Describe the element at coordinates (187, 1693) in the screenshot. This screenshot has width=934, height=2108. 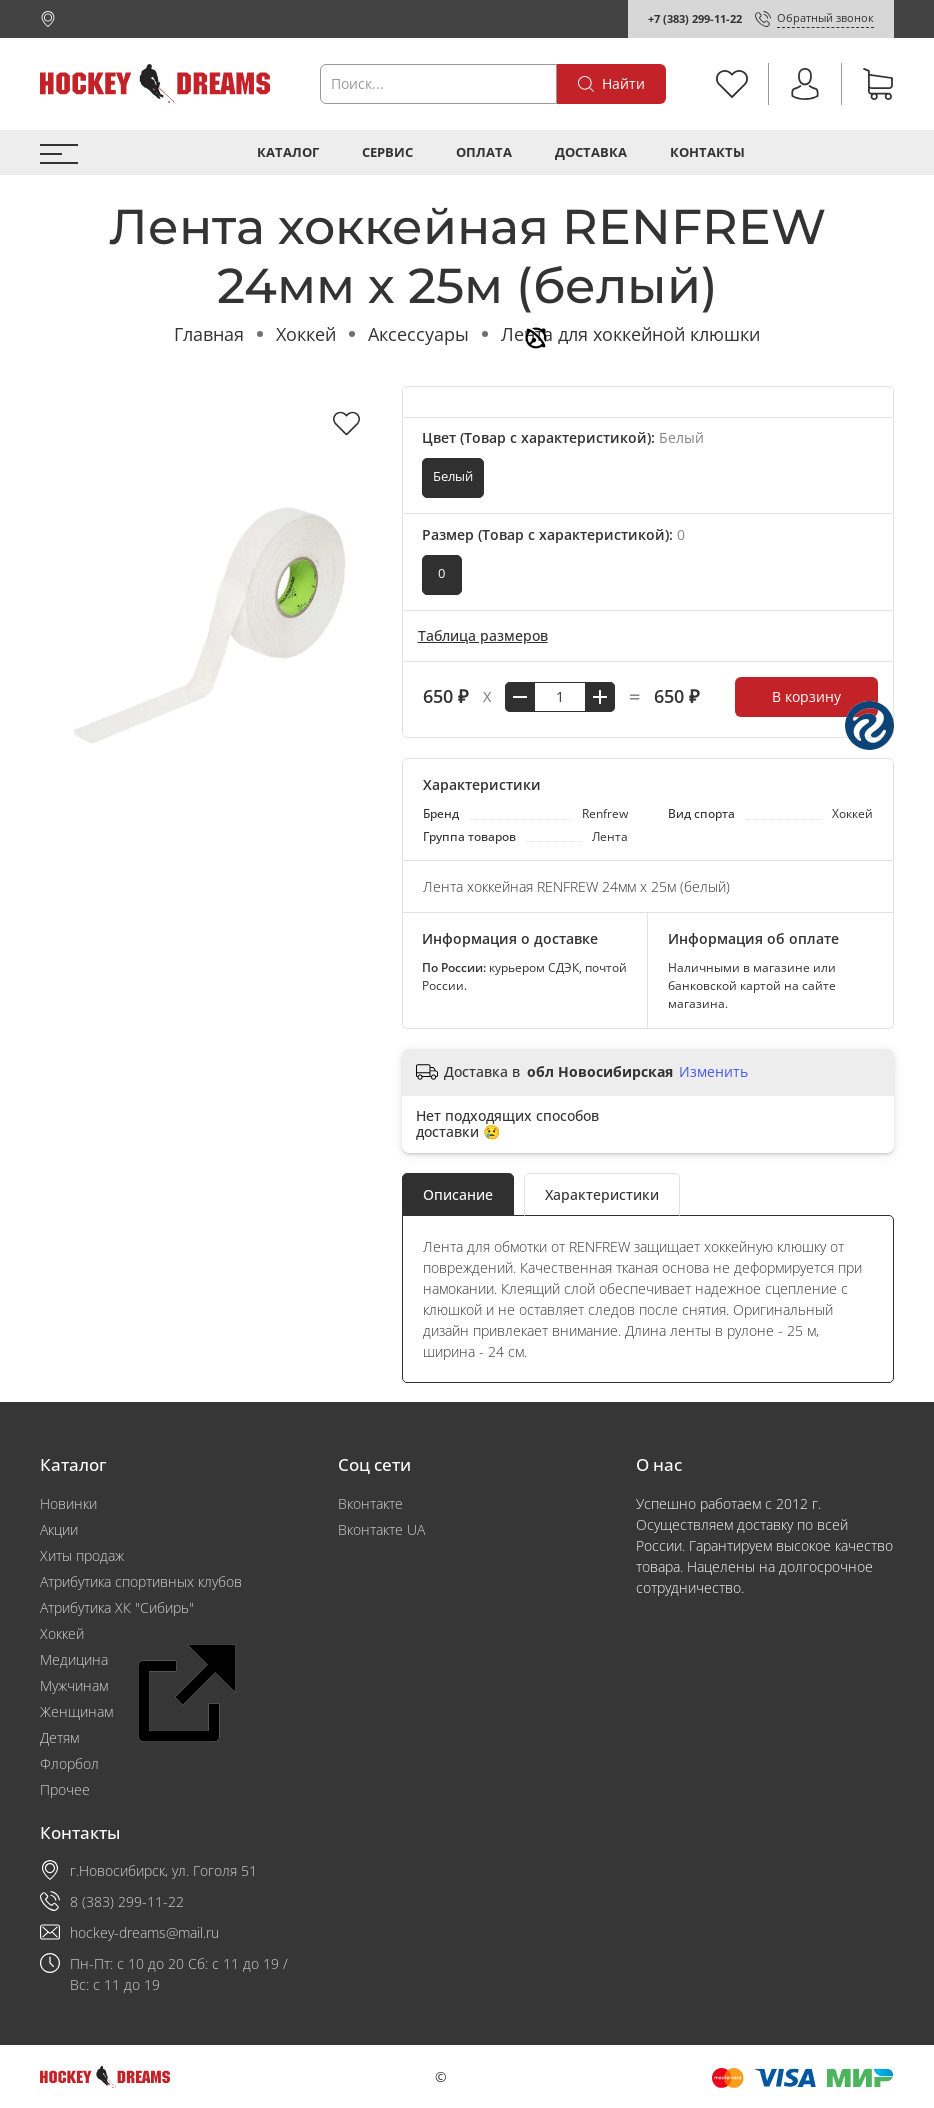
I see `open link in a new tab or window` at that location.